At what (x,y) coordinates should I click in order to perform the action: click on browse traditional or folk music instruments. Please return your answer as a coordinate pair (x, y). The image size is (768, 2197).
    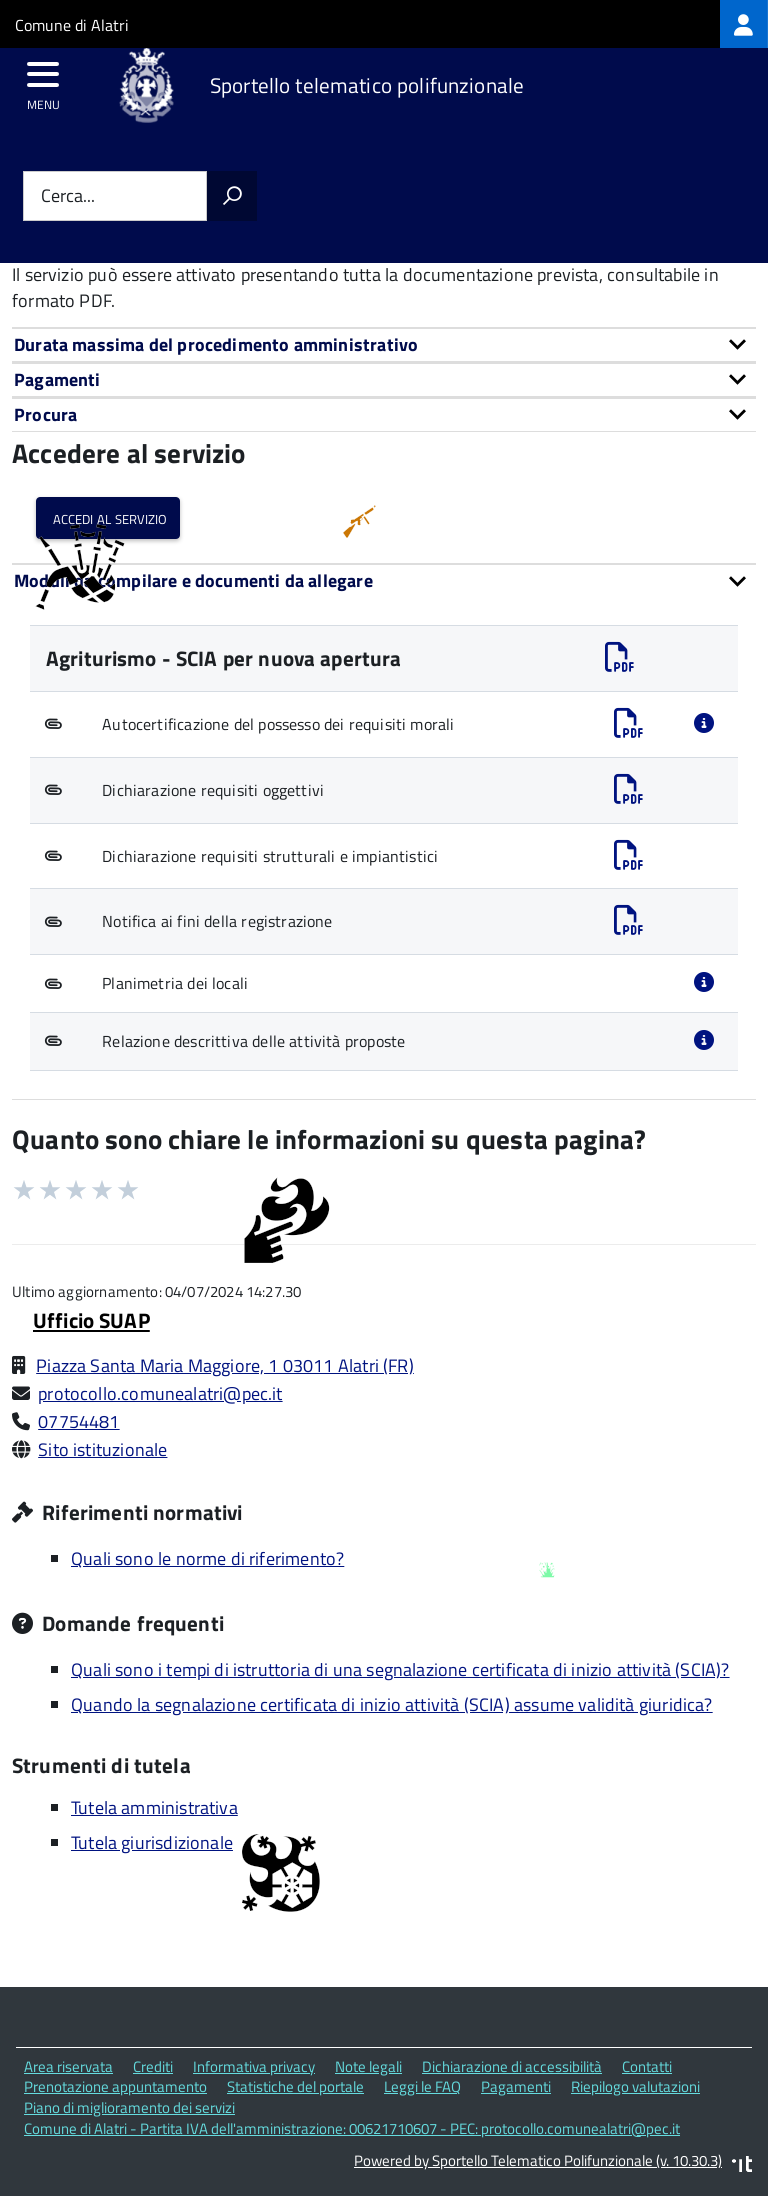
    Looking at the image, I should click on (80, 567).